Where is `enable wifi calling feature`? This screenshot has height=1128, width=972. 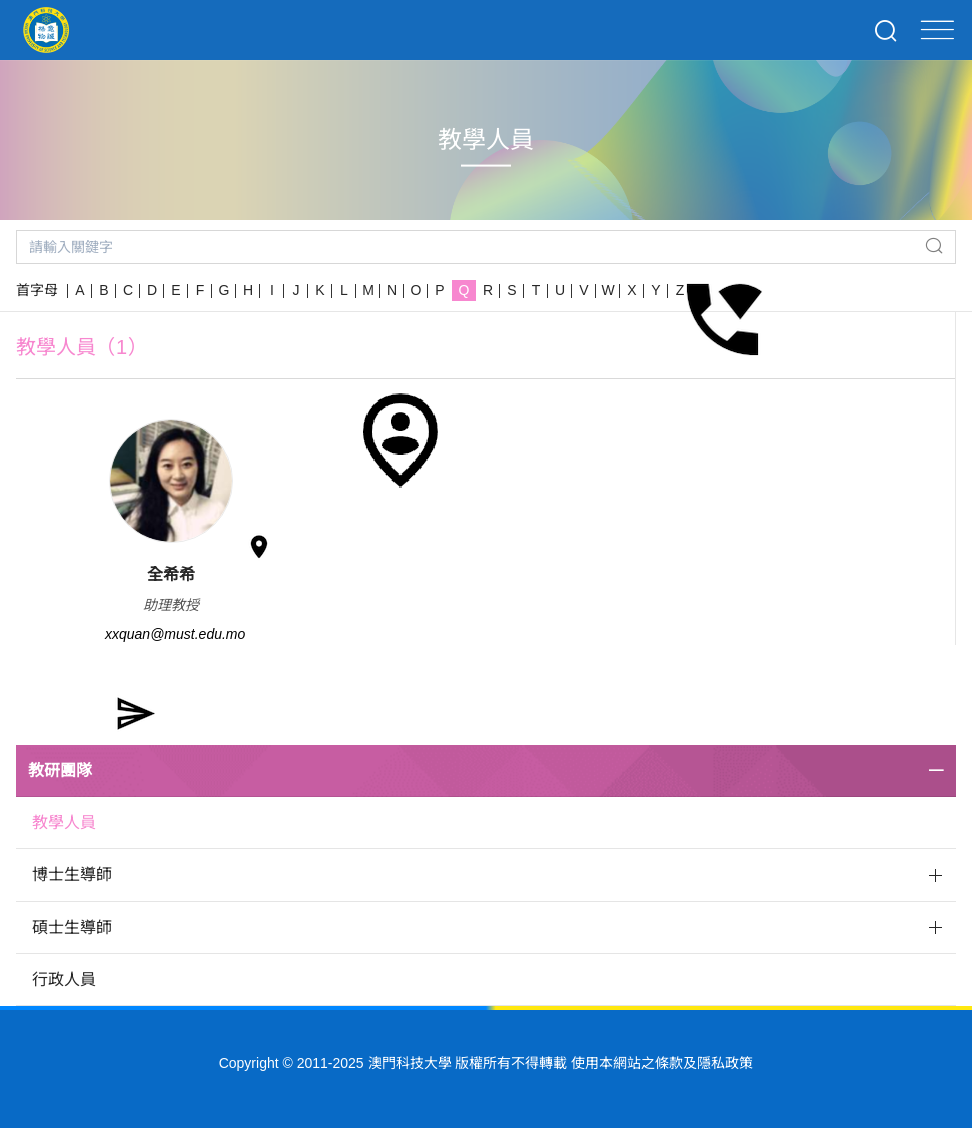 enable wifi calling feature is located at coordinates (722, 319).